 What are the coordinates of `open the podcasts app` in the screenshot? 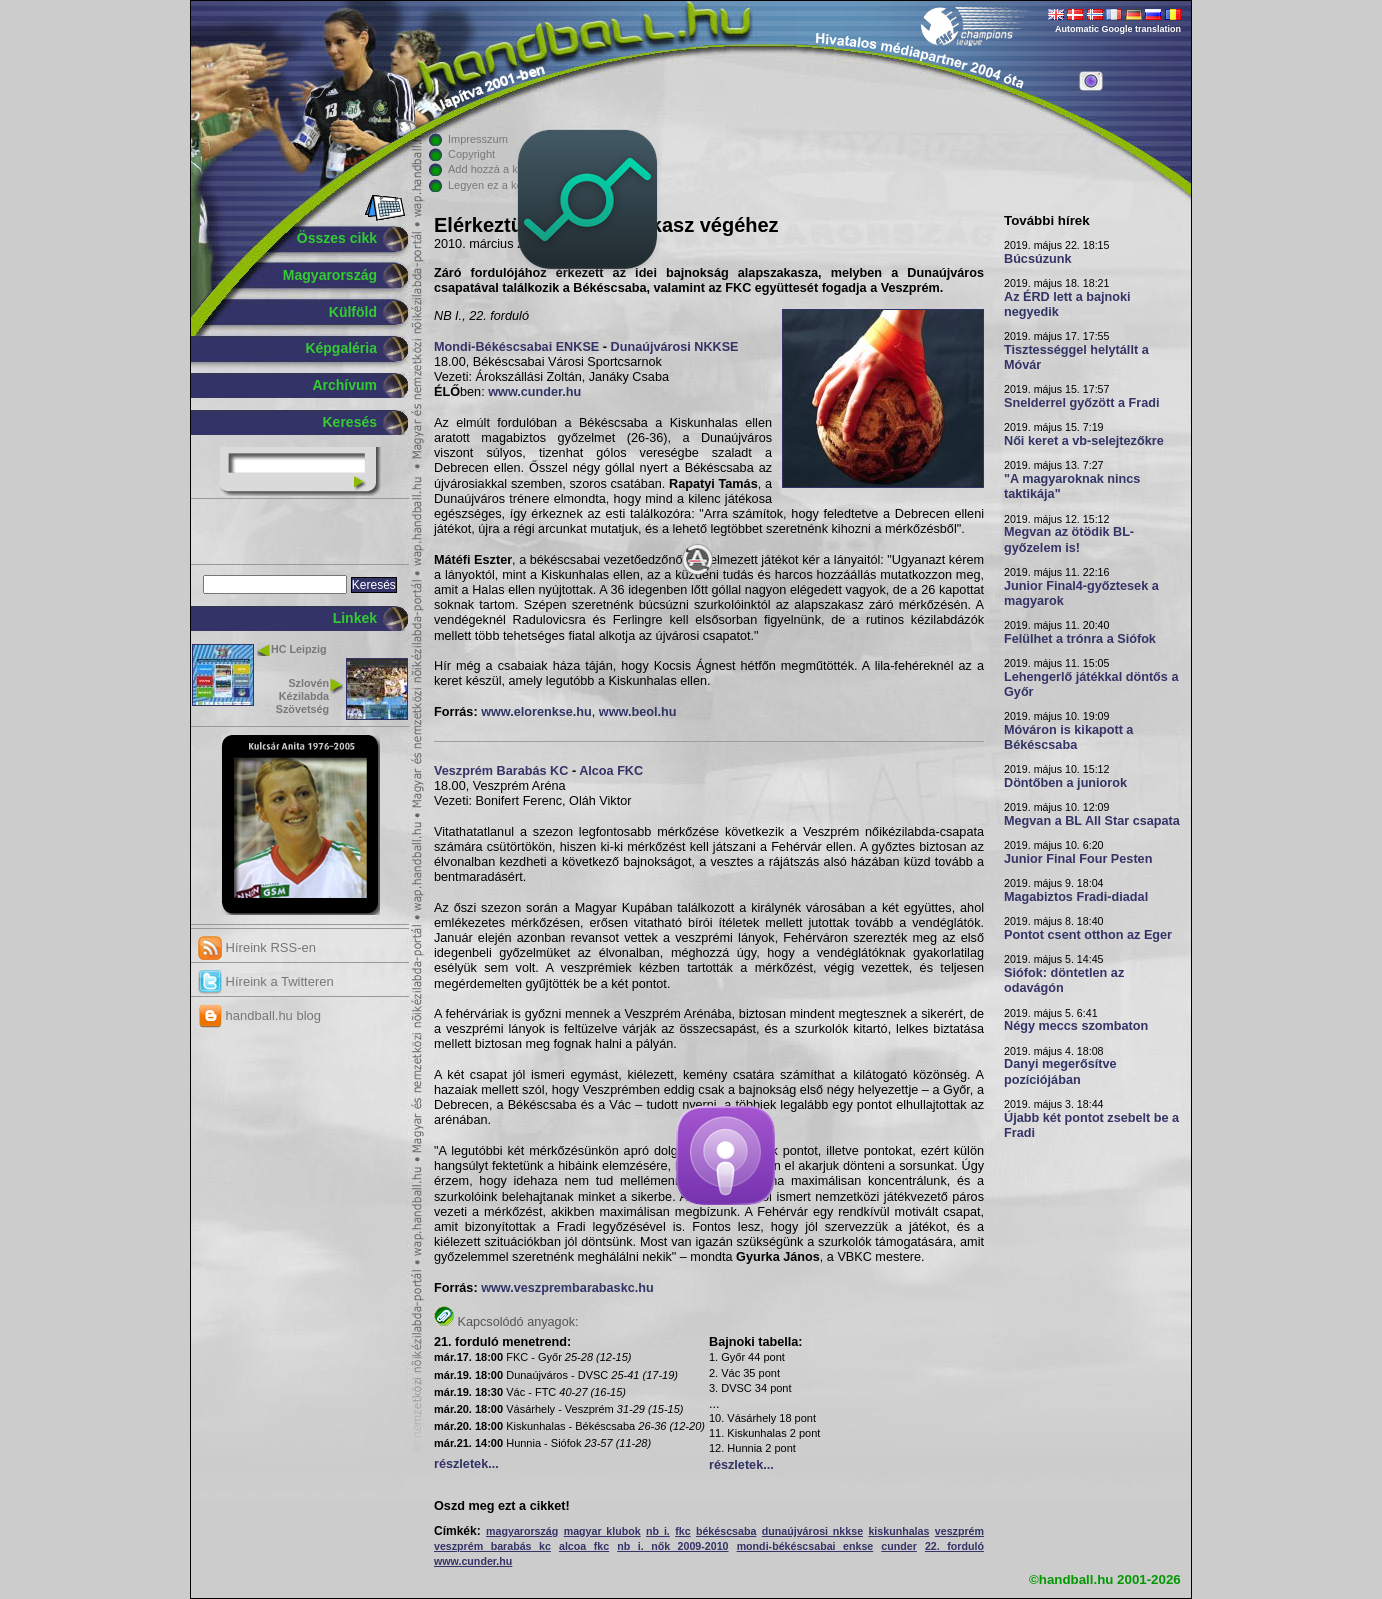 It's located at (725, 1155).